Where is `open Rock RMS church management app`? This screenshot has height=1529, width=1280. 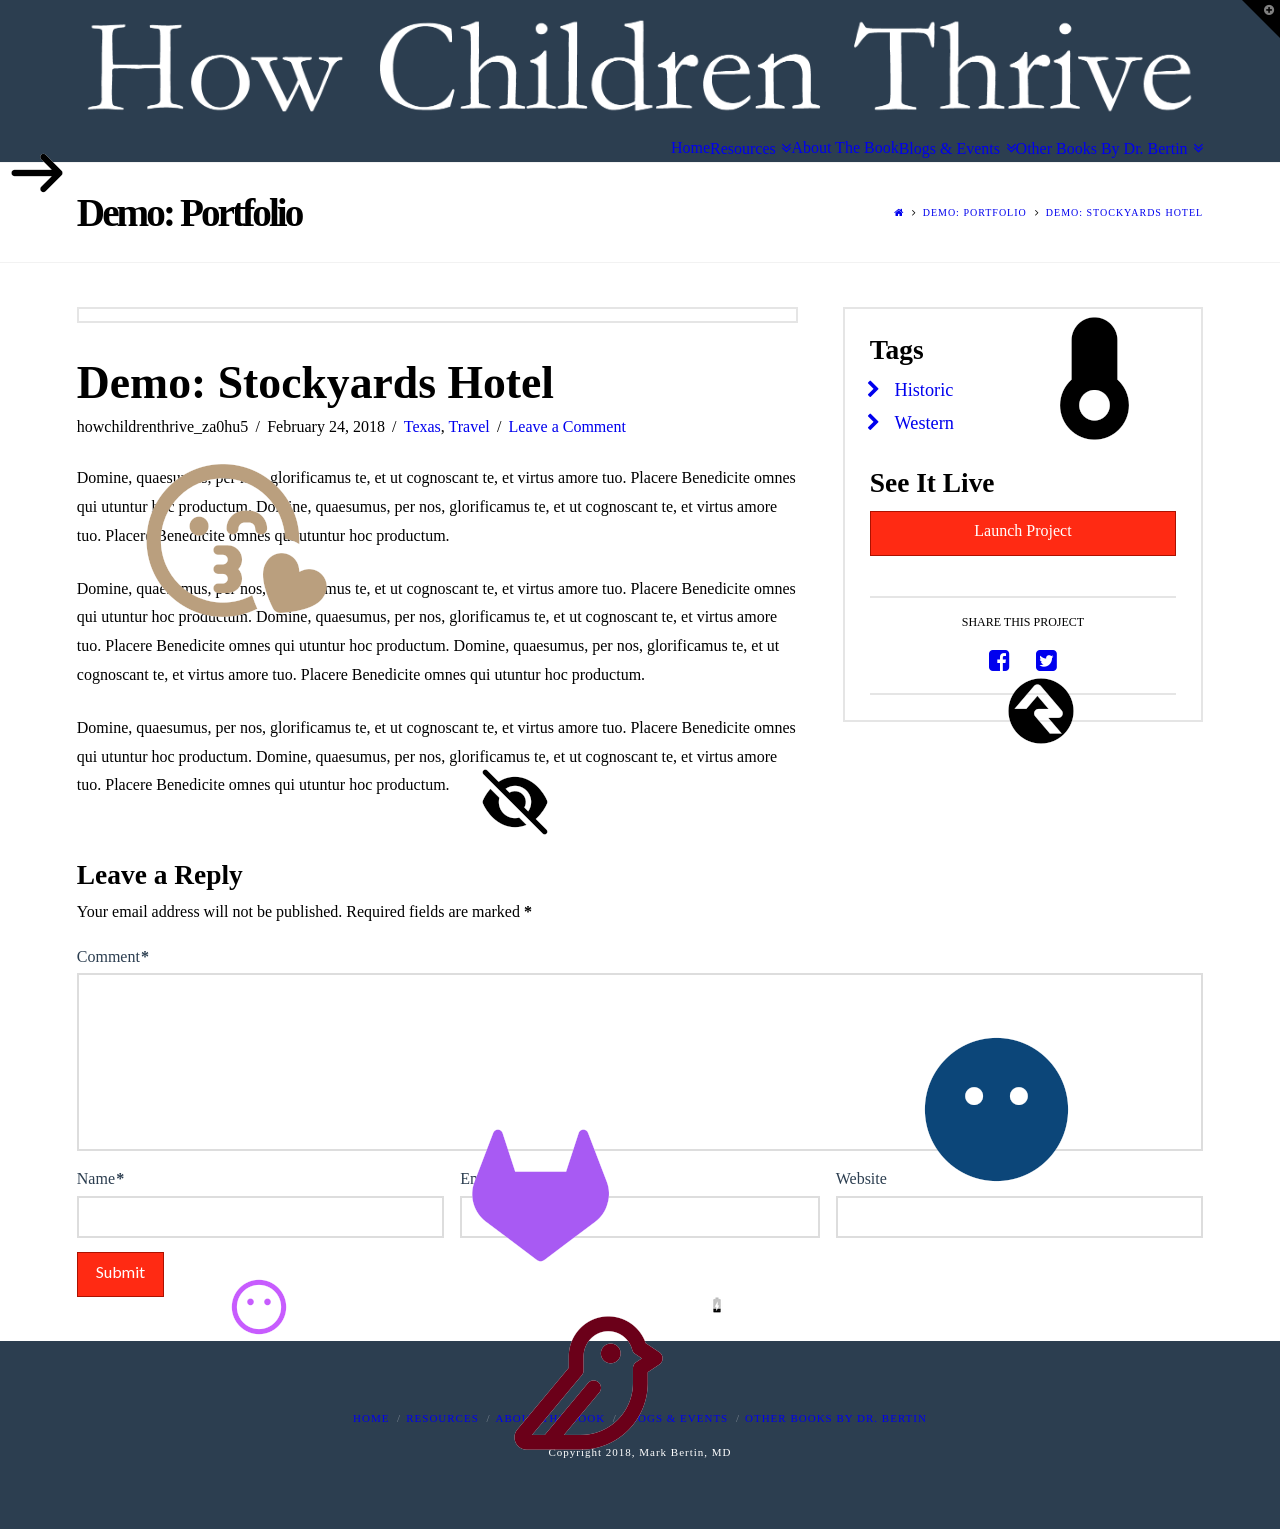
open Rock RMS church management app is located at coordinates (1041, 711).